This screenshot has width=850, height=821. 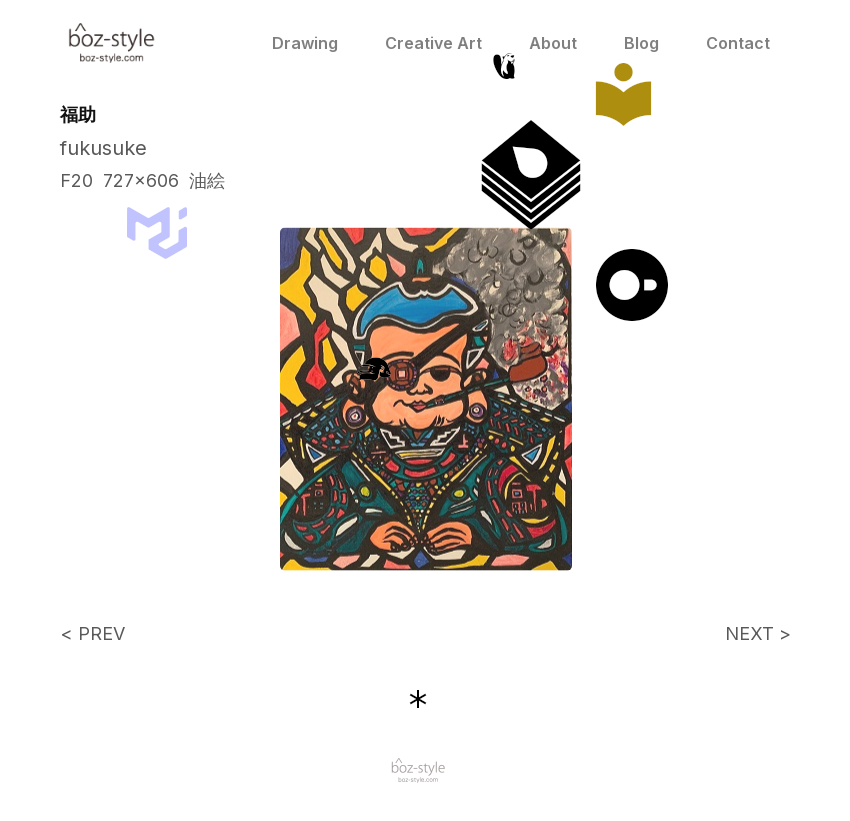 What do you see at coordinates (157, 233) in the screenshot?
I see `MUI (Material UI) brand logo` at bounding box center [157, 233].